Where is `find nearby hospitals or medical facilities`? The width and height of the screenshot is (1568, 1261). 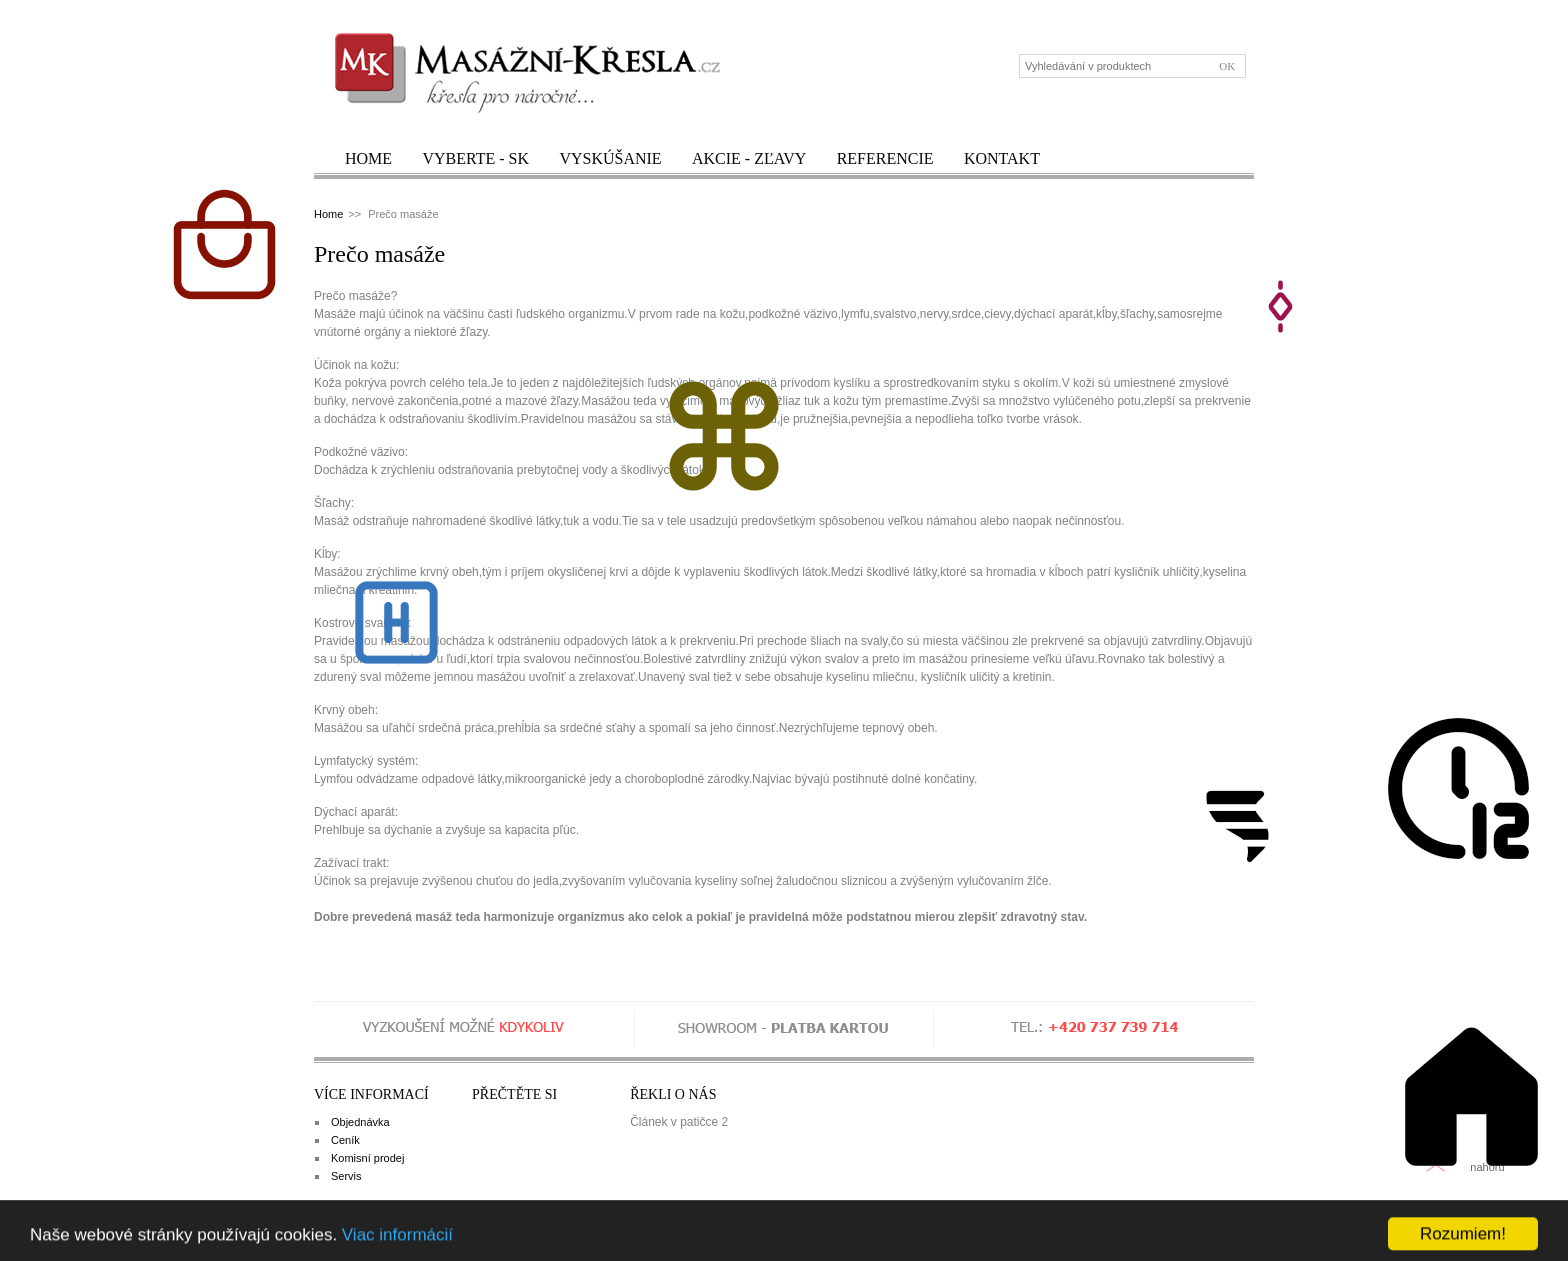 find nearby hospitals or medical facilities is located at coordinates (396, 622).